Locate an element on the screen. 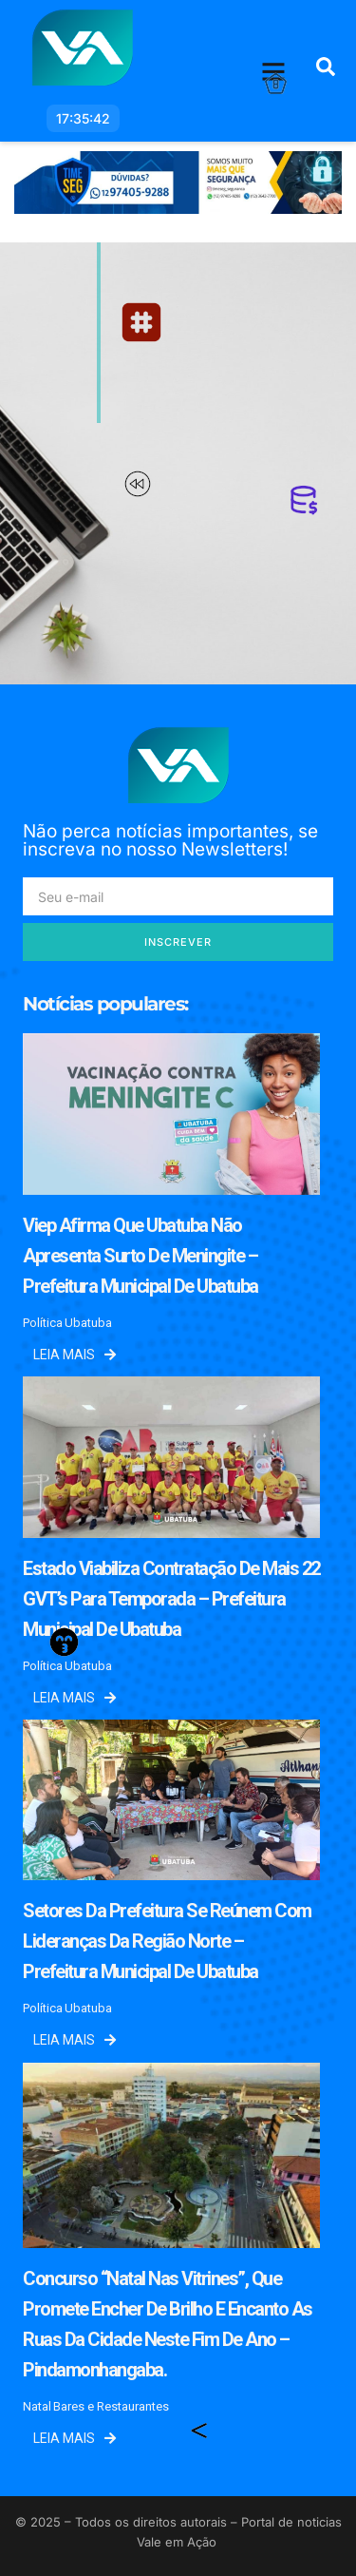 Image resolution: width=356 pixels, height=2576 pixels. view grid or table layout is located at coordinates (141, 322).